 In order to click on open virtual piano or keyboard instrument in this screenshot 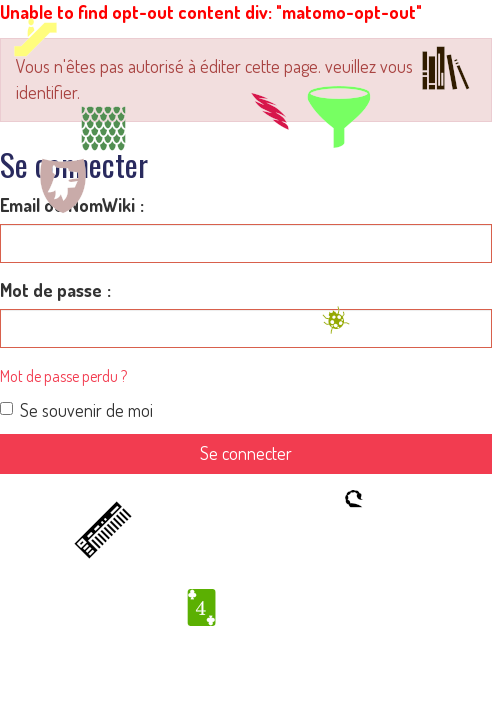, I will do `click(103, 530)`.